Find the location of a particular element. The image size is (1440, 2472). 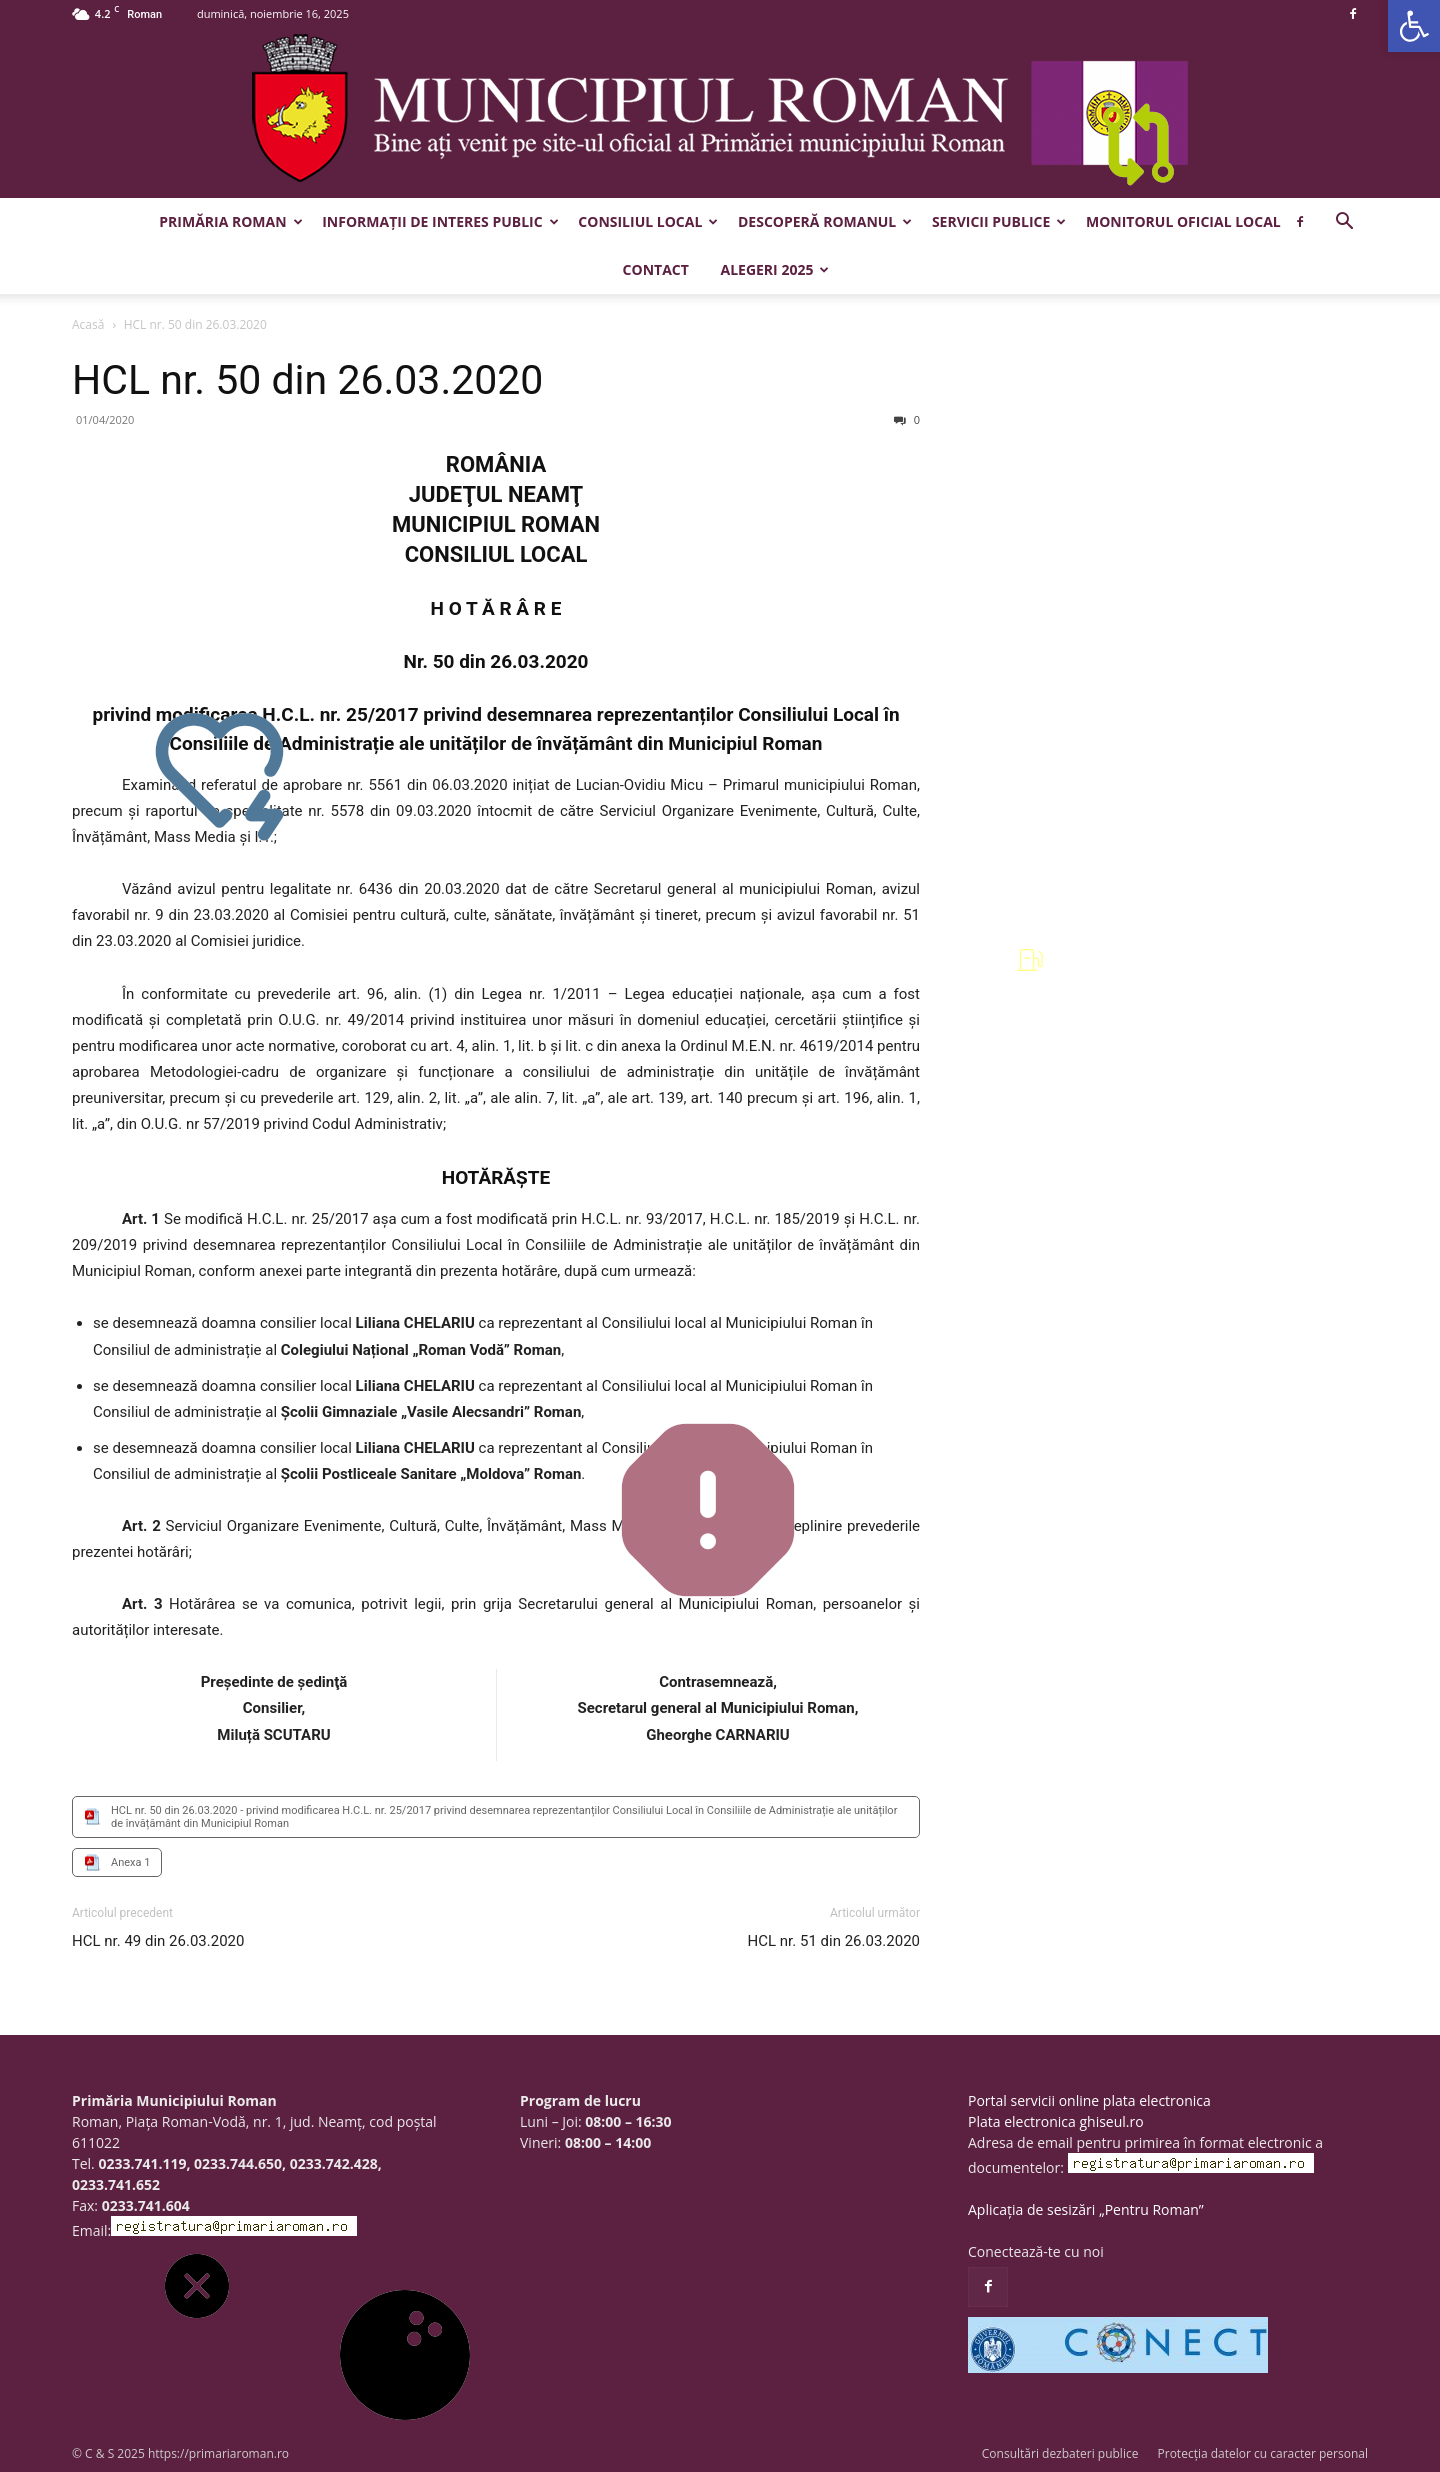

find nearby gas stations is located at coordinates (1029, 960).